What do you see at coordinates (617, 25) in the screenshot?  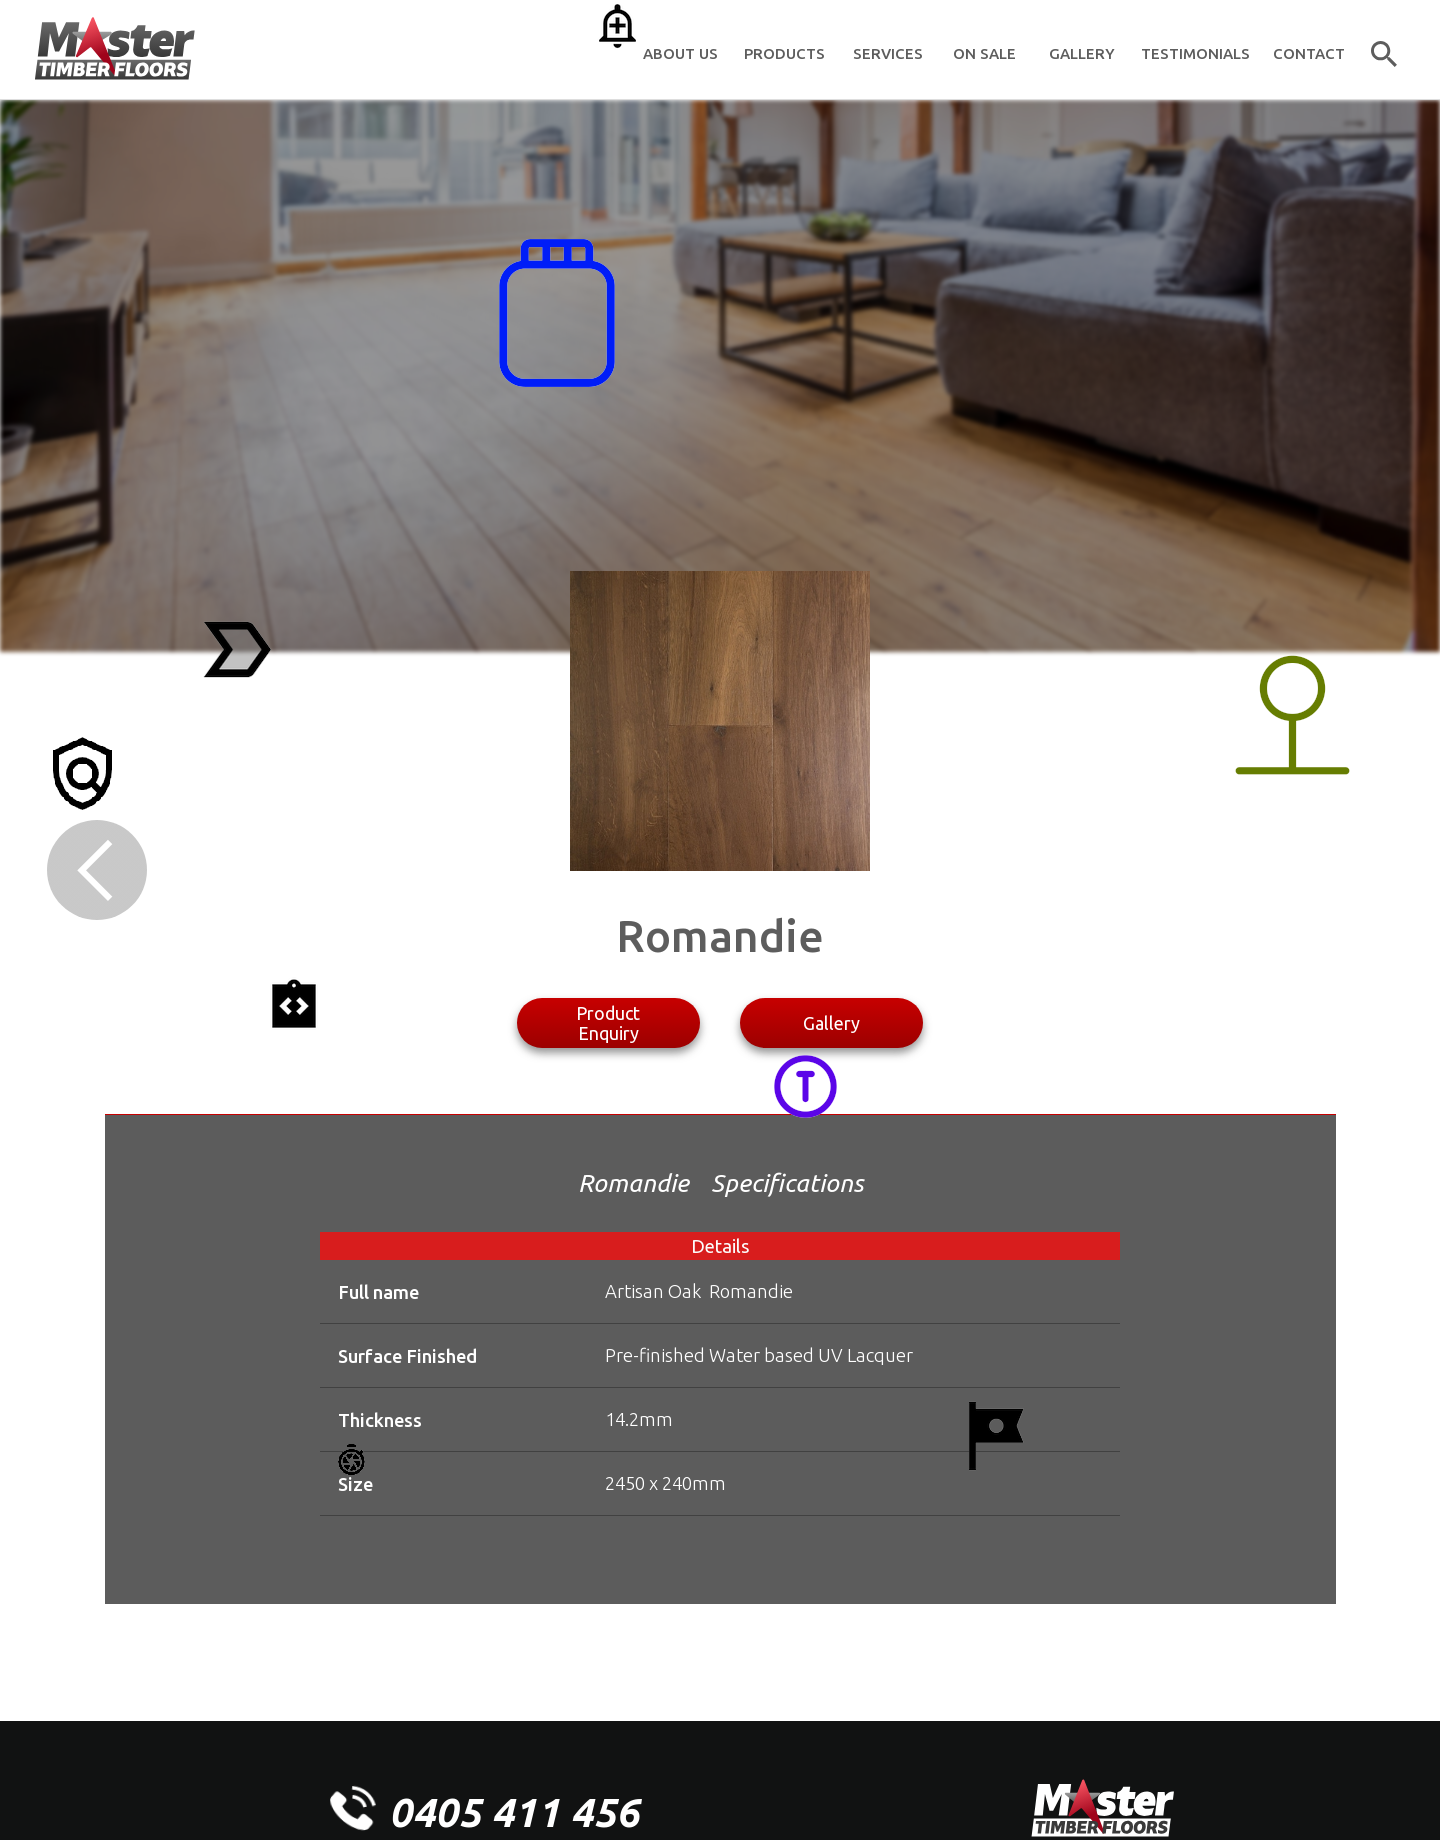 I see `add a new reminder or alert` at bounding box center [617, 25].